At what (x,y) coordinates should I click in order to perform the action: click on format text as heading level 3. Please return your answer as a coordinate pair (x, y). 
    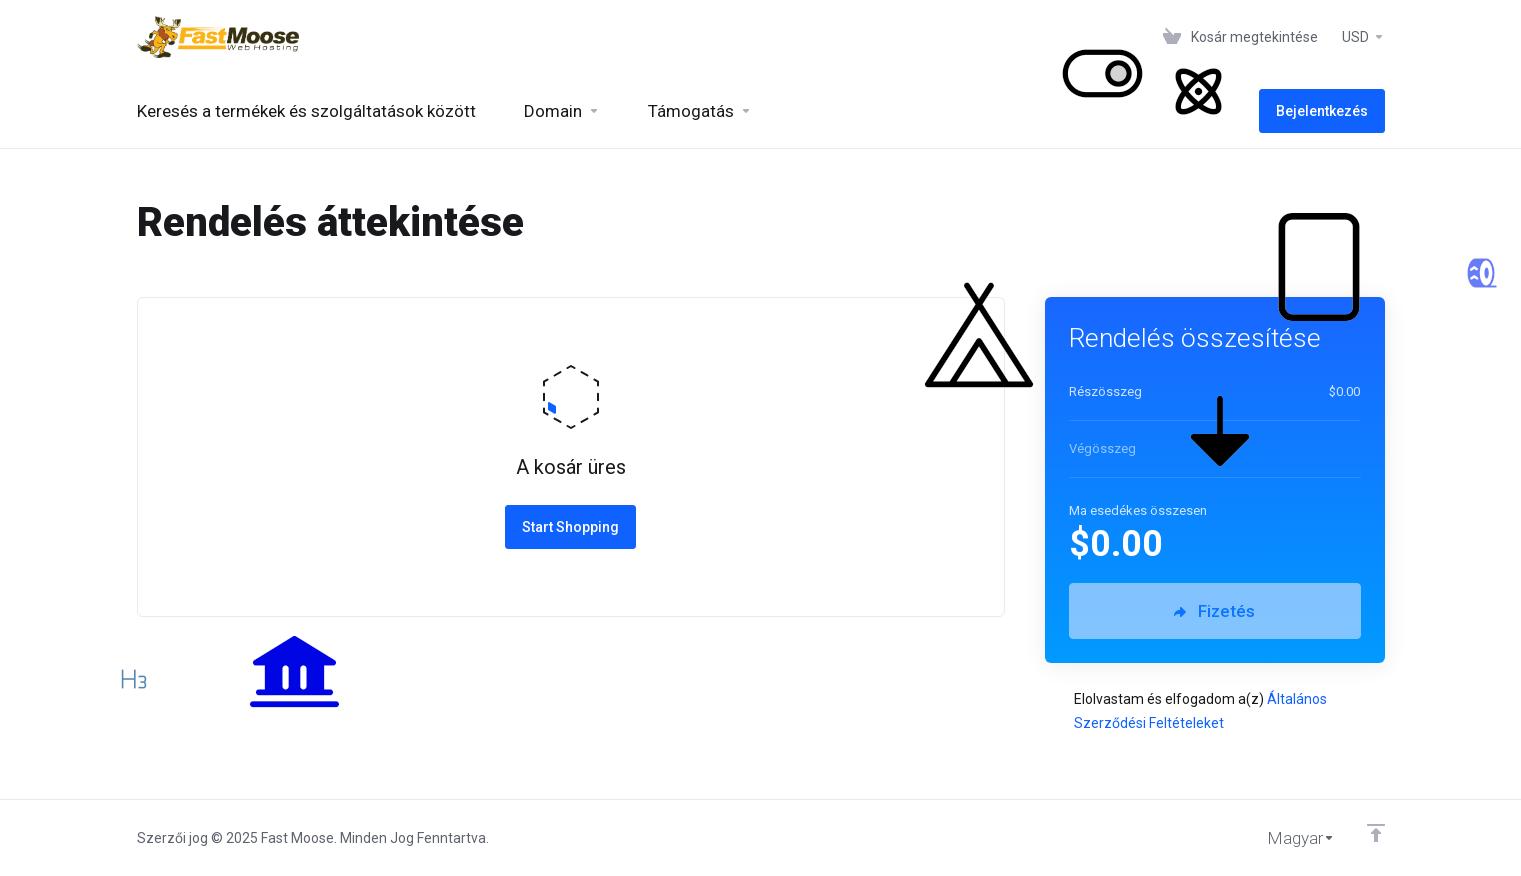
    Looking at the image, I should click on (134, 679).